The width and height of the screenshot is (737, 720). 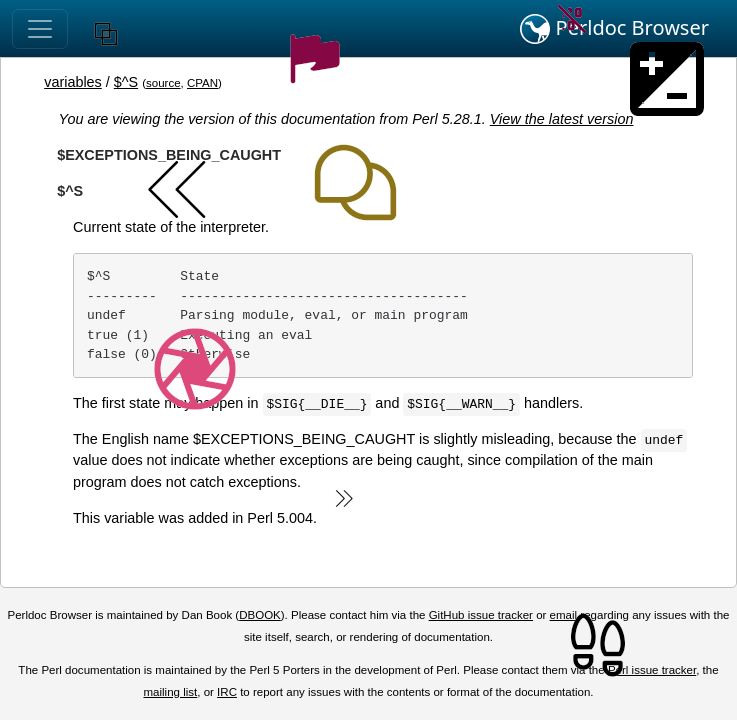 What do you see at coordinates (195, 369) in the screenshot?
I see `open camera settings` at bounding box center [195, 369].